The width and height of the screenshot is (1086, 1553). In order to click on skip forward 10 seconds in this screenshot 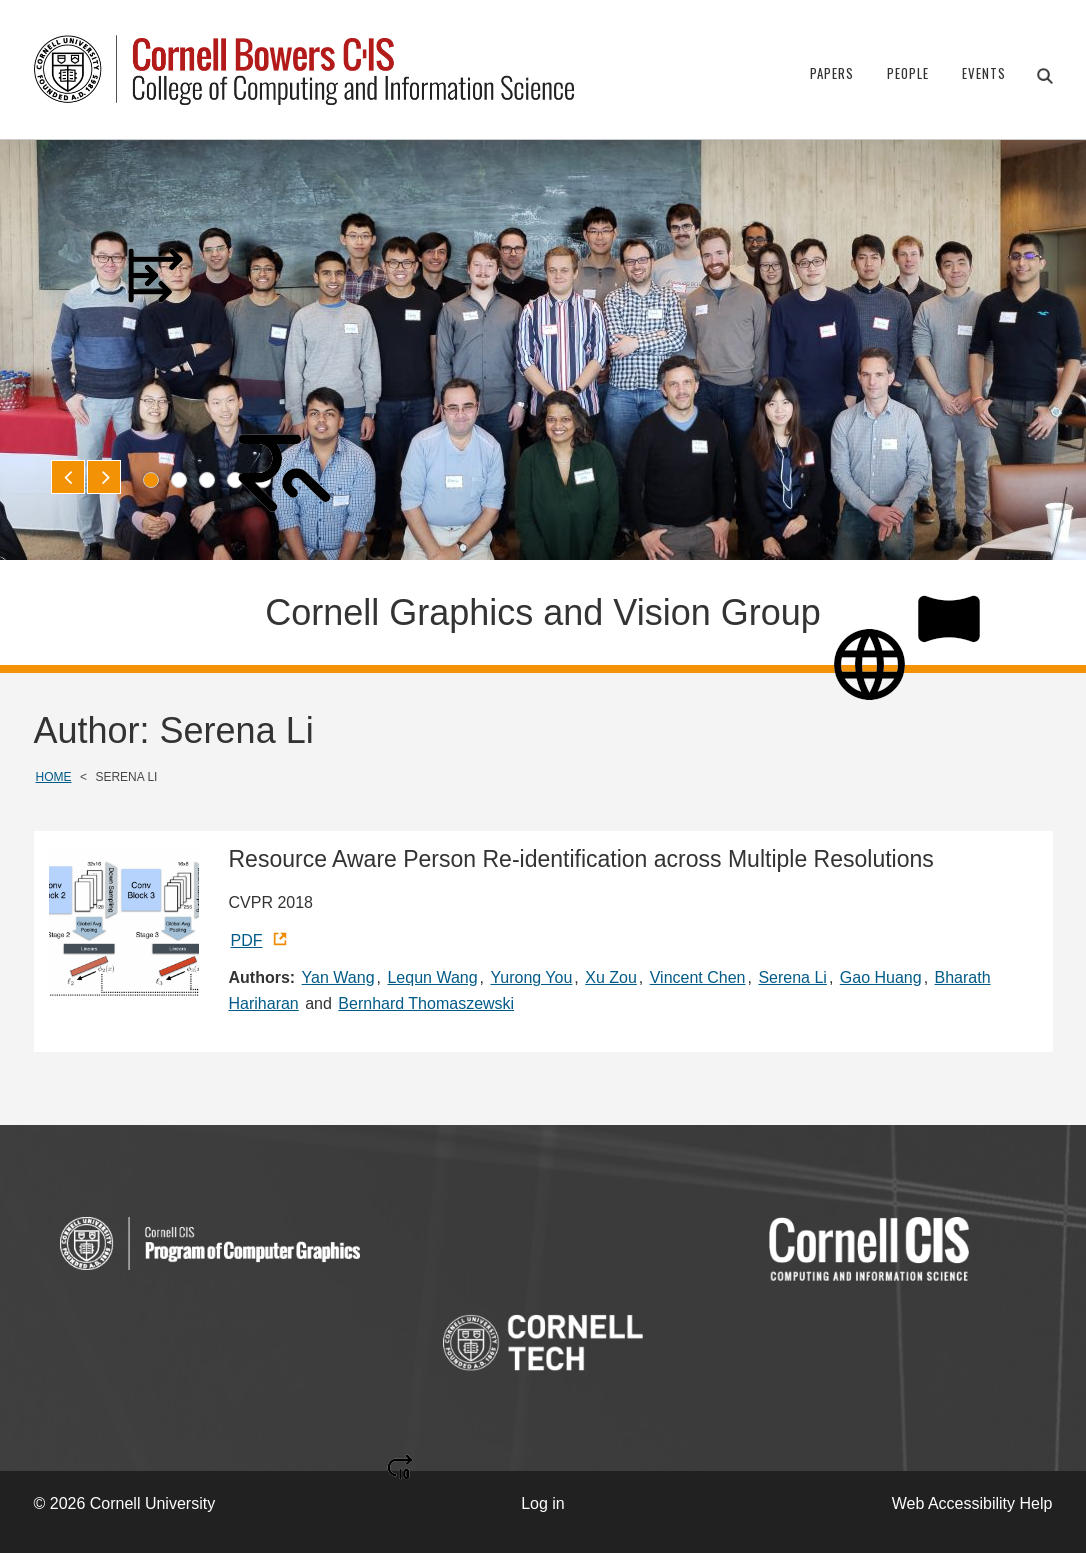, I will do `click(400, 1467)`.